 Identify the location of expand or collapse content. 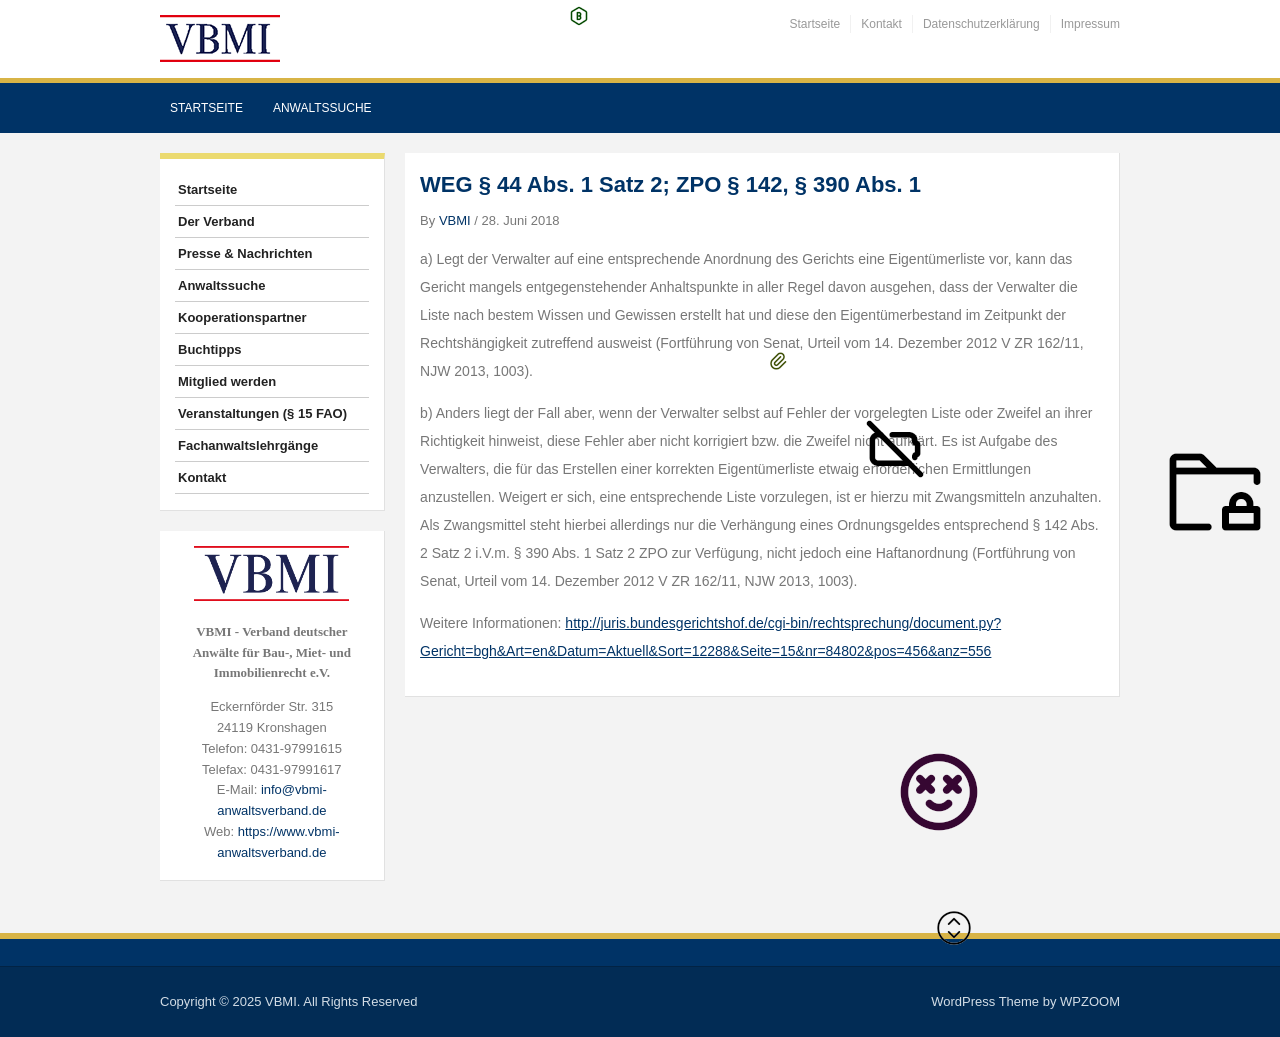
(954, 928).